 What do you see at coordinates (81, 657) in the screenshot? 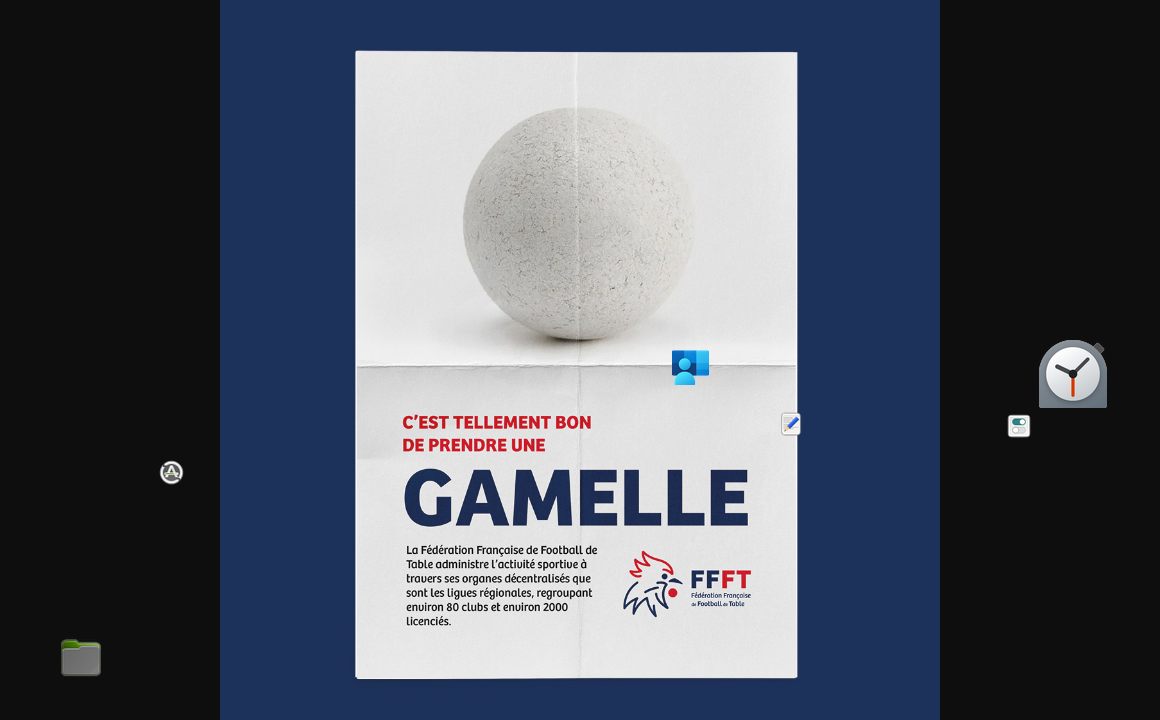
I see `open a folder to view its contents` at bounding box center [81, 657].